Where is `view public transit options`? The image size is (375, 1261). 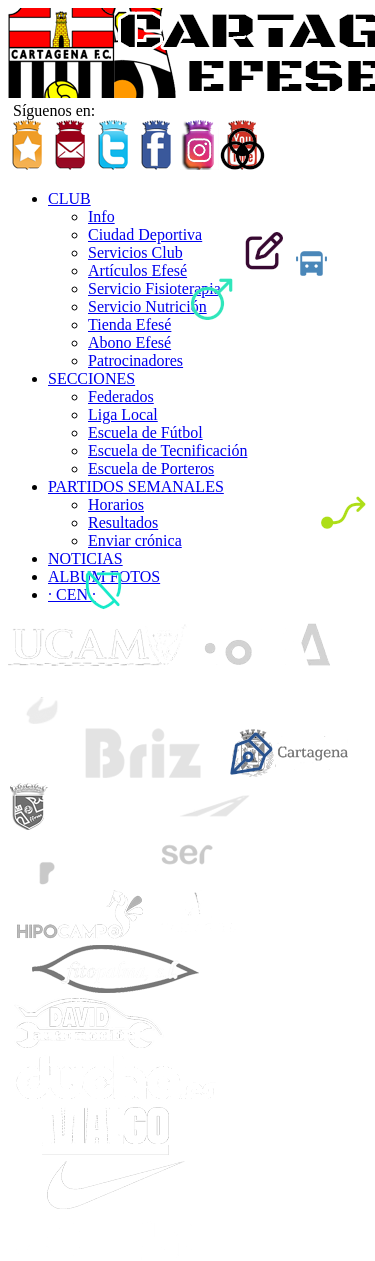 view public transit options is located at coordinates (311, 263).